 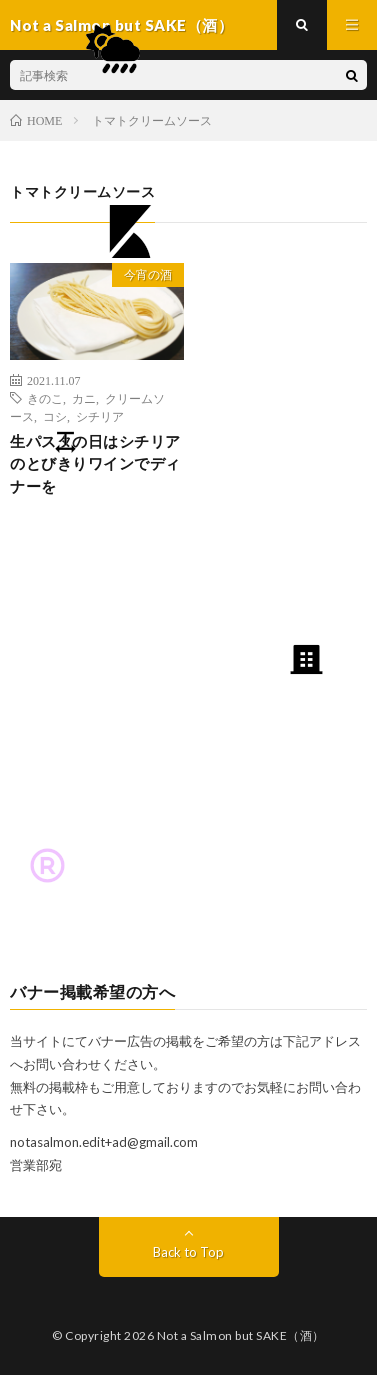 I want to click on view building or property details, so click(x=306, y=659).